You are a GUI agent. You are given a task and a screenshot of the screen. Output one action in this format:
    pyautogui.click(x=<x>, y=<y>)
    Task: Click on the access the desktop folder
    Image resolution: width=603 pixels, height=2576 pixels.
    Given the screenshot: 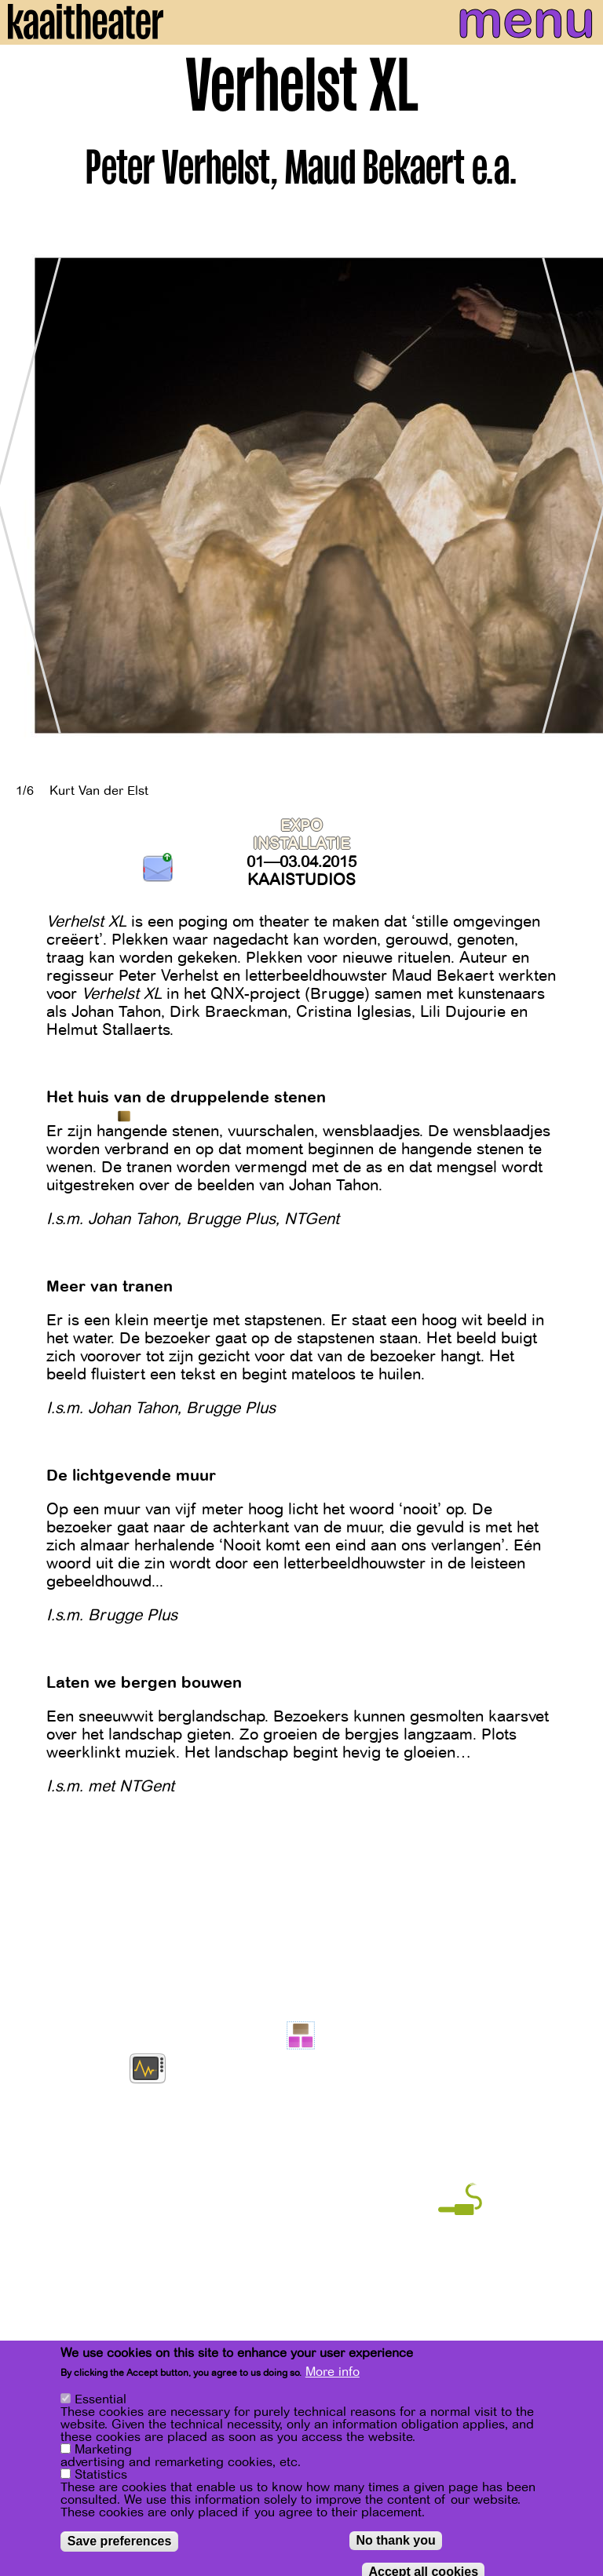 What is the action you would take?
    pyautogui.click(x=124, y=1116)
    